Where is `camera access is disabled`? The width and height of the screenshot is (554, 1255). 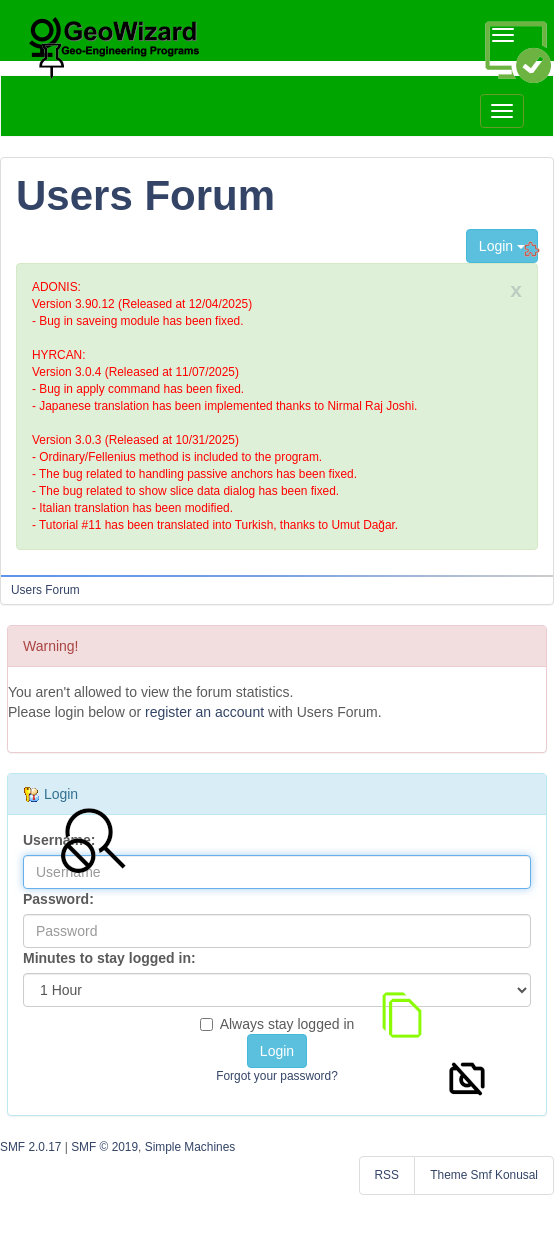 camera access is disabled is located at coordinates (467, 1079).